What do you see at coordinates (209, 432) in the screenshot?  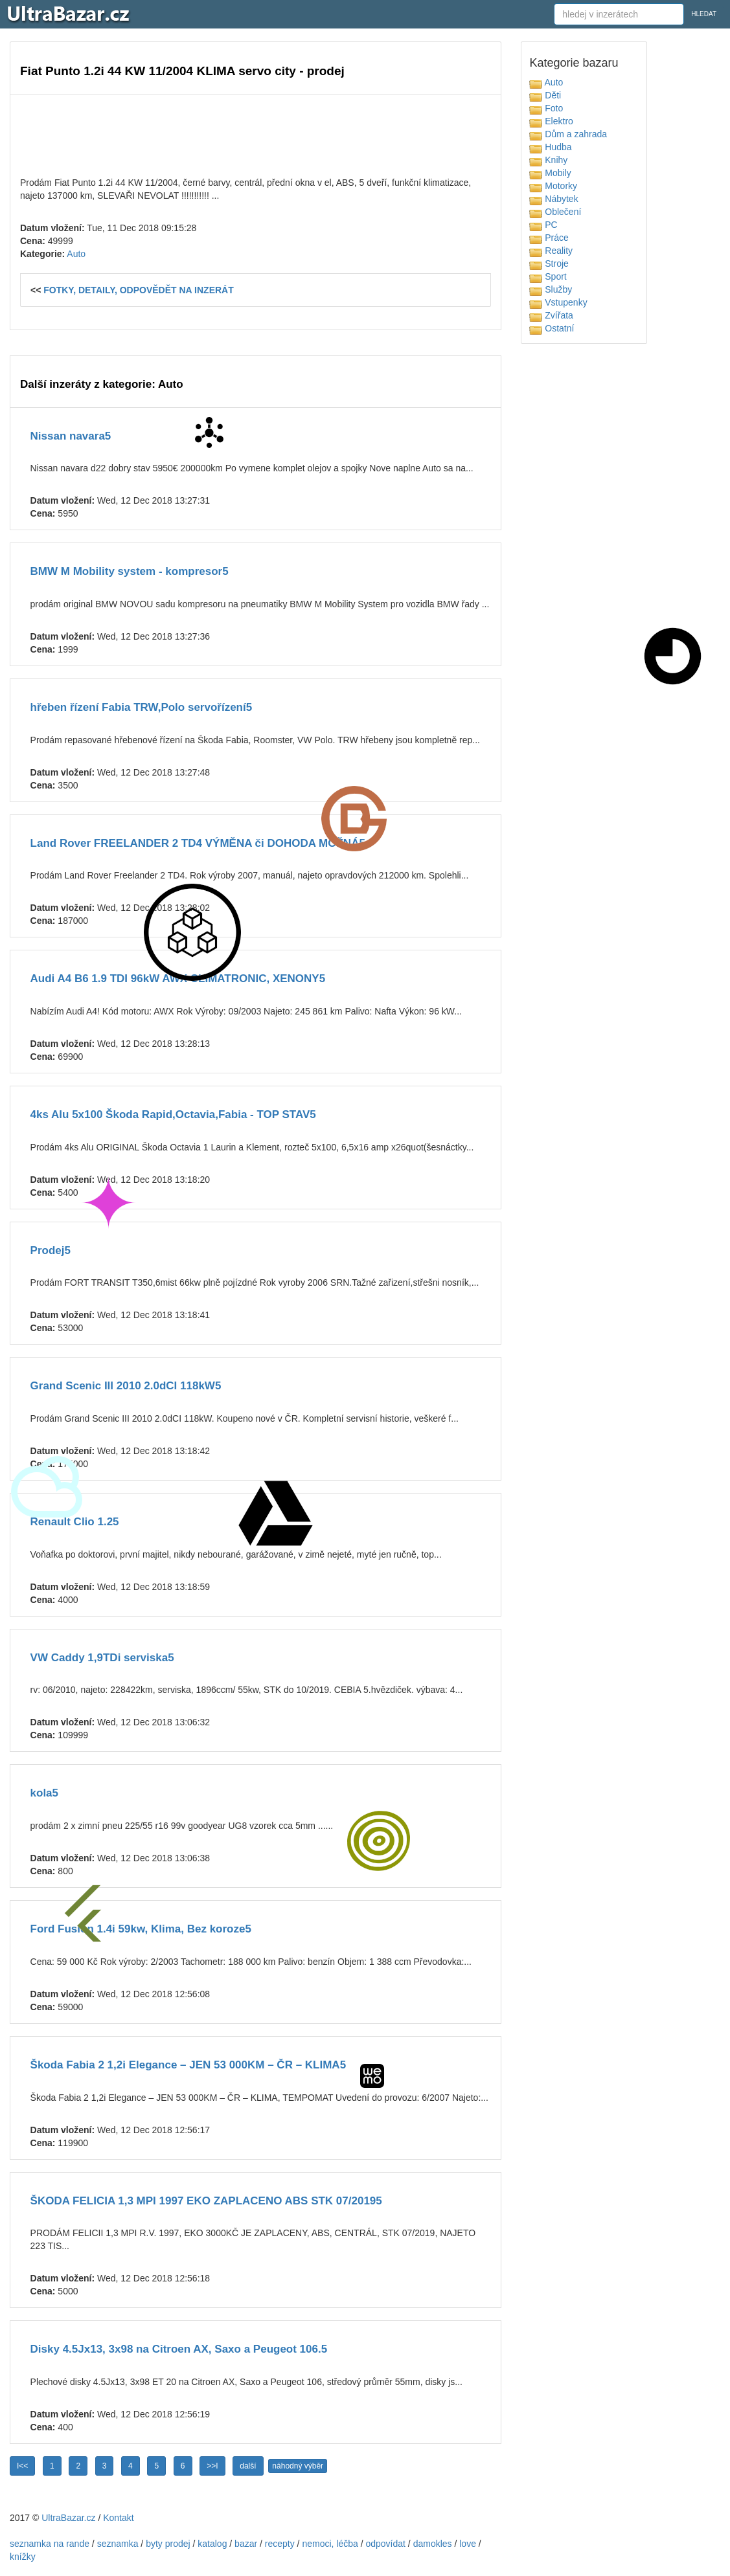 I see `google cloud pub/sub service logo` at bounding box center [209, 432].